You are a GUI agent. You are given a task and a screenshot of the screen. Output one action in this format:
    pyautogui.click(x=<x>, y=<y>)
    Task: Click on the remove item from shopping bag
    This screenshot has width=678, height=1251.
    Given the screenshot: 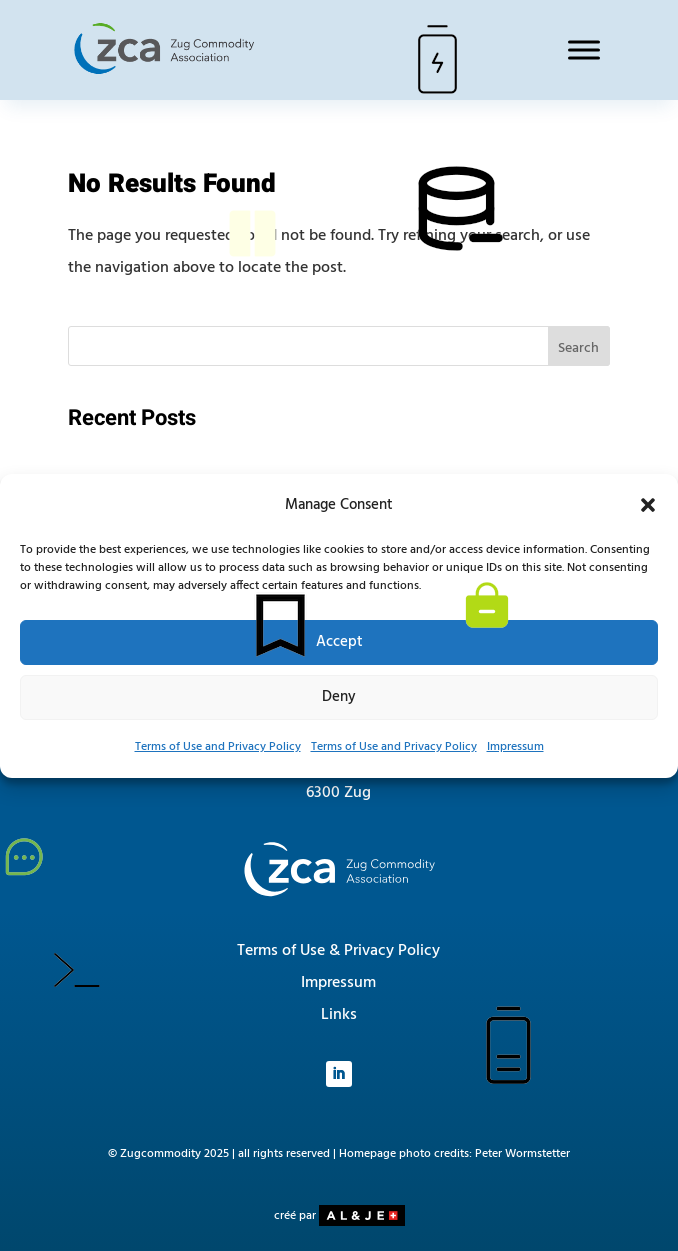 What is the action you would take?
    pyautogui.click(x=487, y=605)
    